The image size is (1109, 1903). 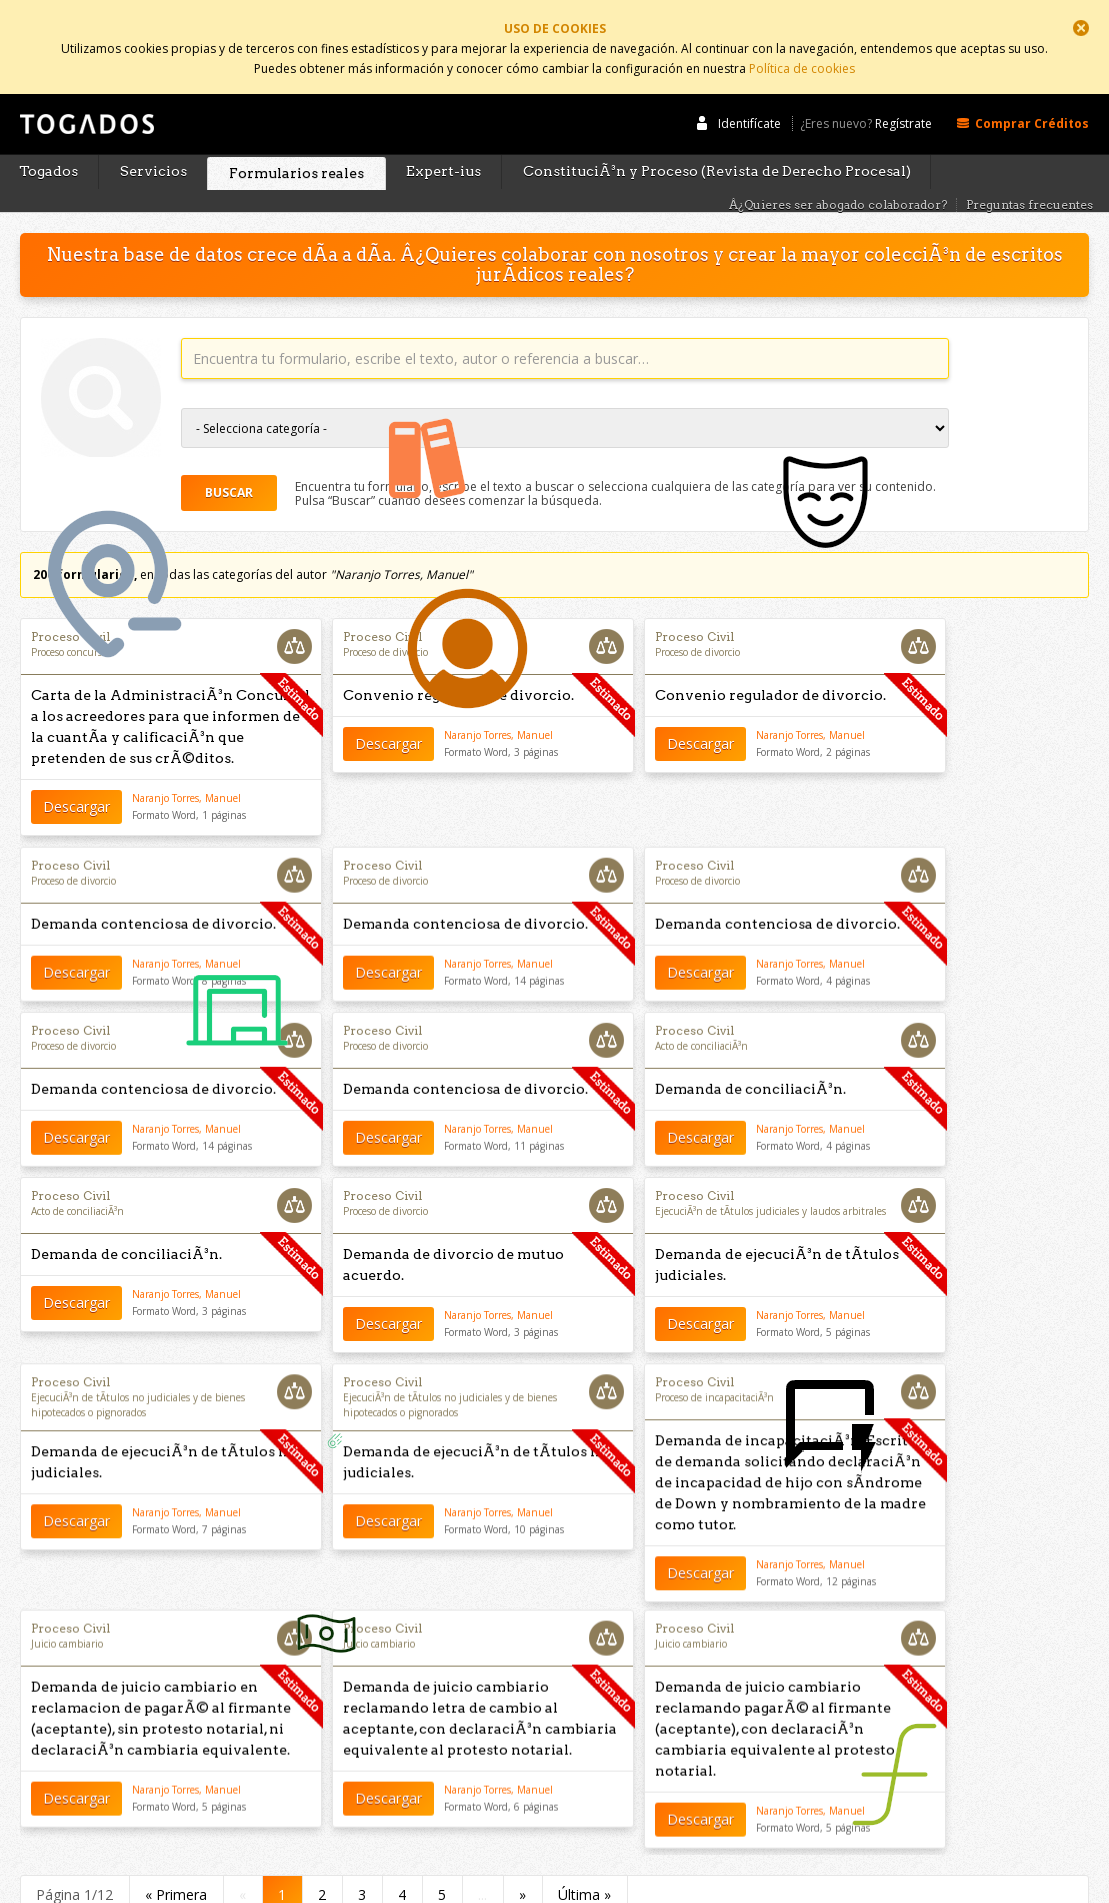 What do you see at coordinates (467, 648) in the screenshot?
I see `view your profile` at bounding box center [467, 648].